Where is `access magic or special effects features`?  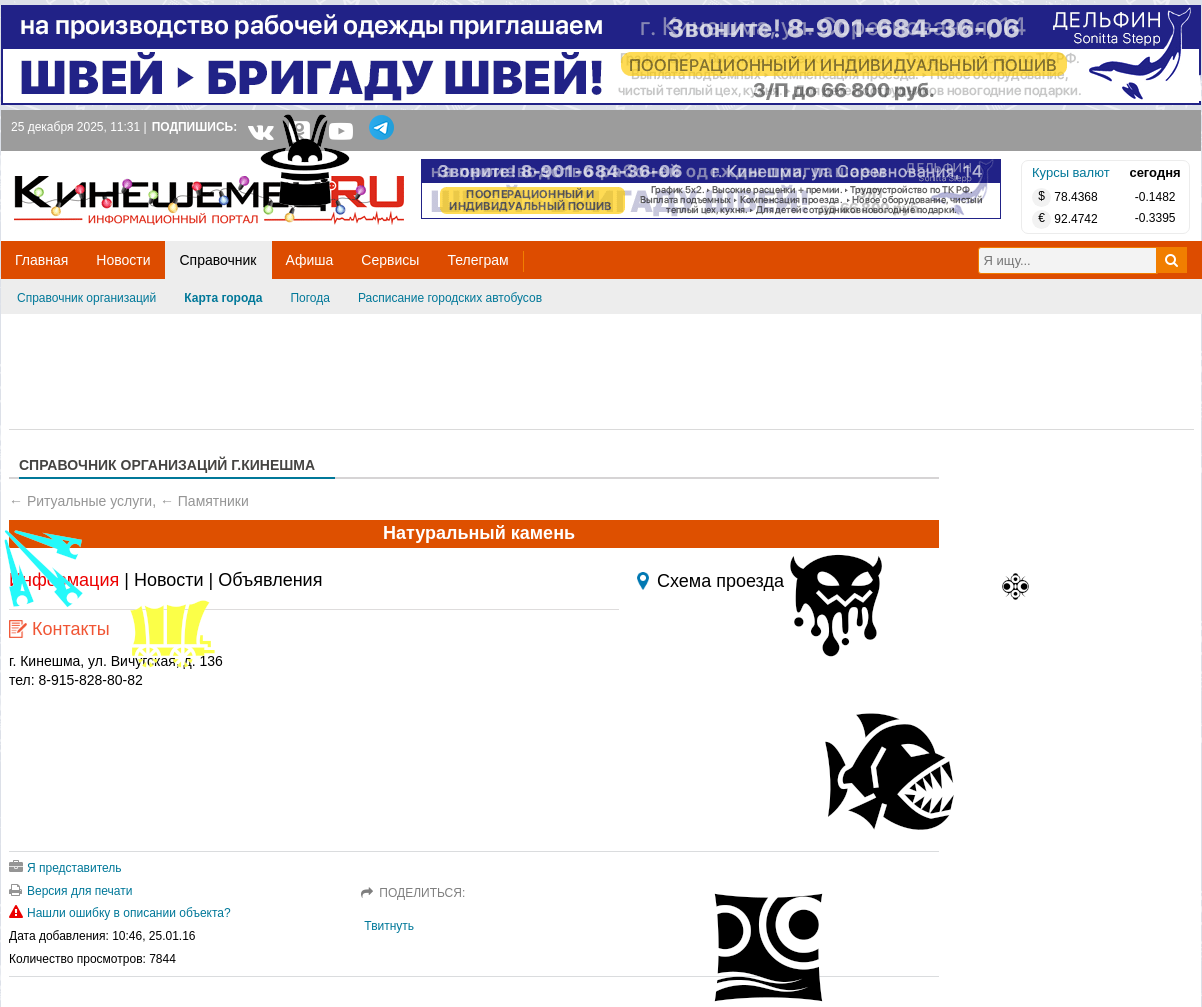
access magic or special effects features is located at coordinates (305, 160).